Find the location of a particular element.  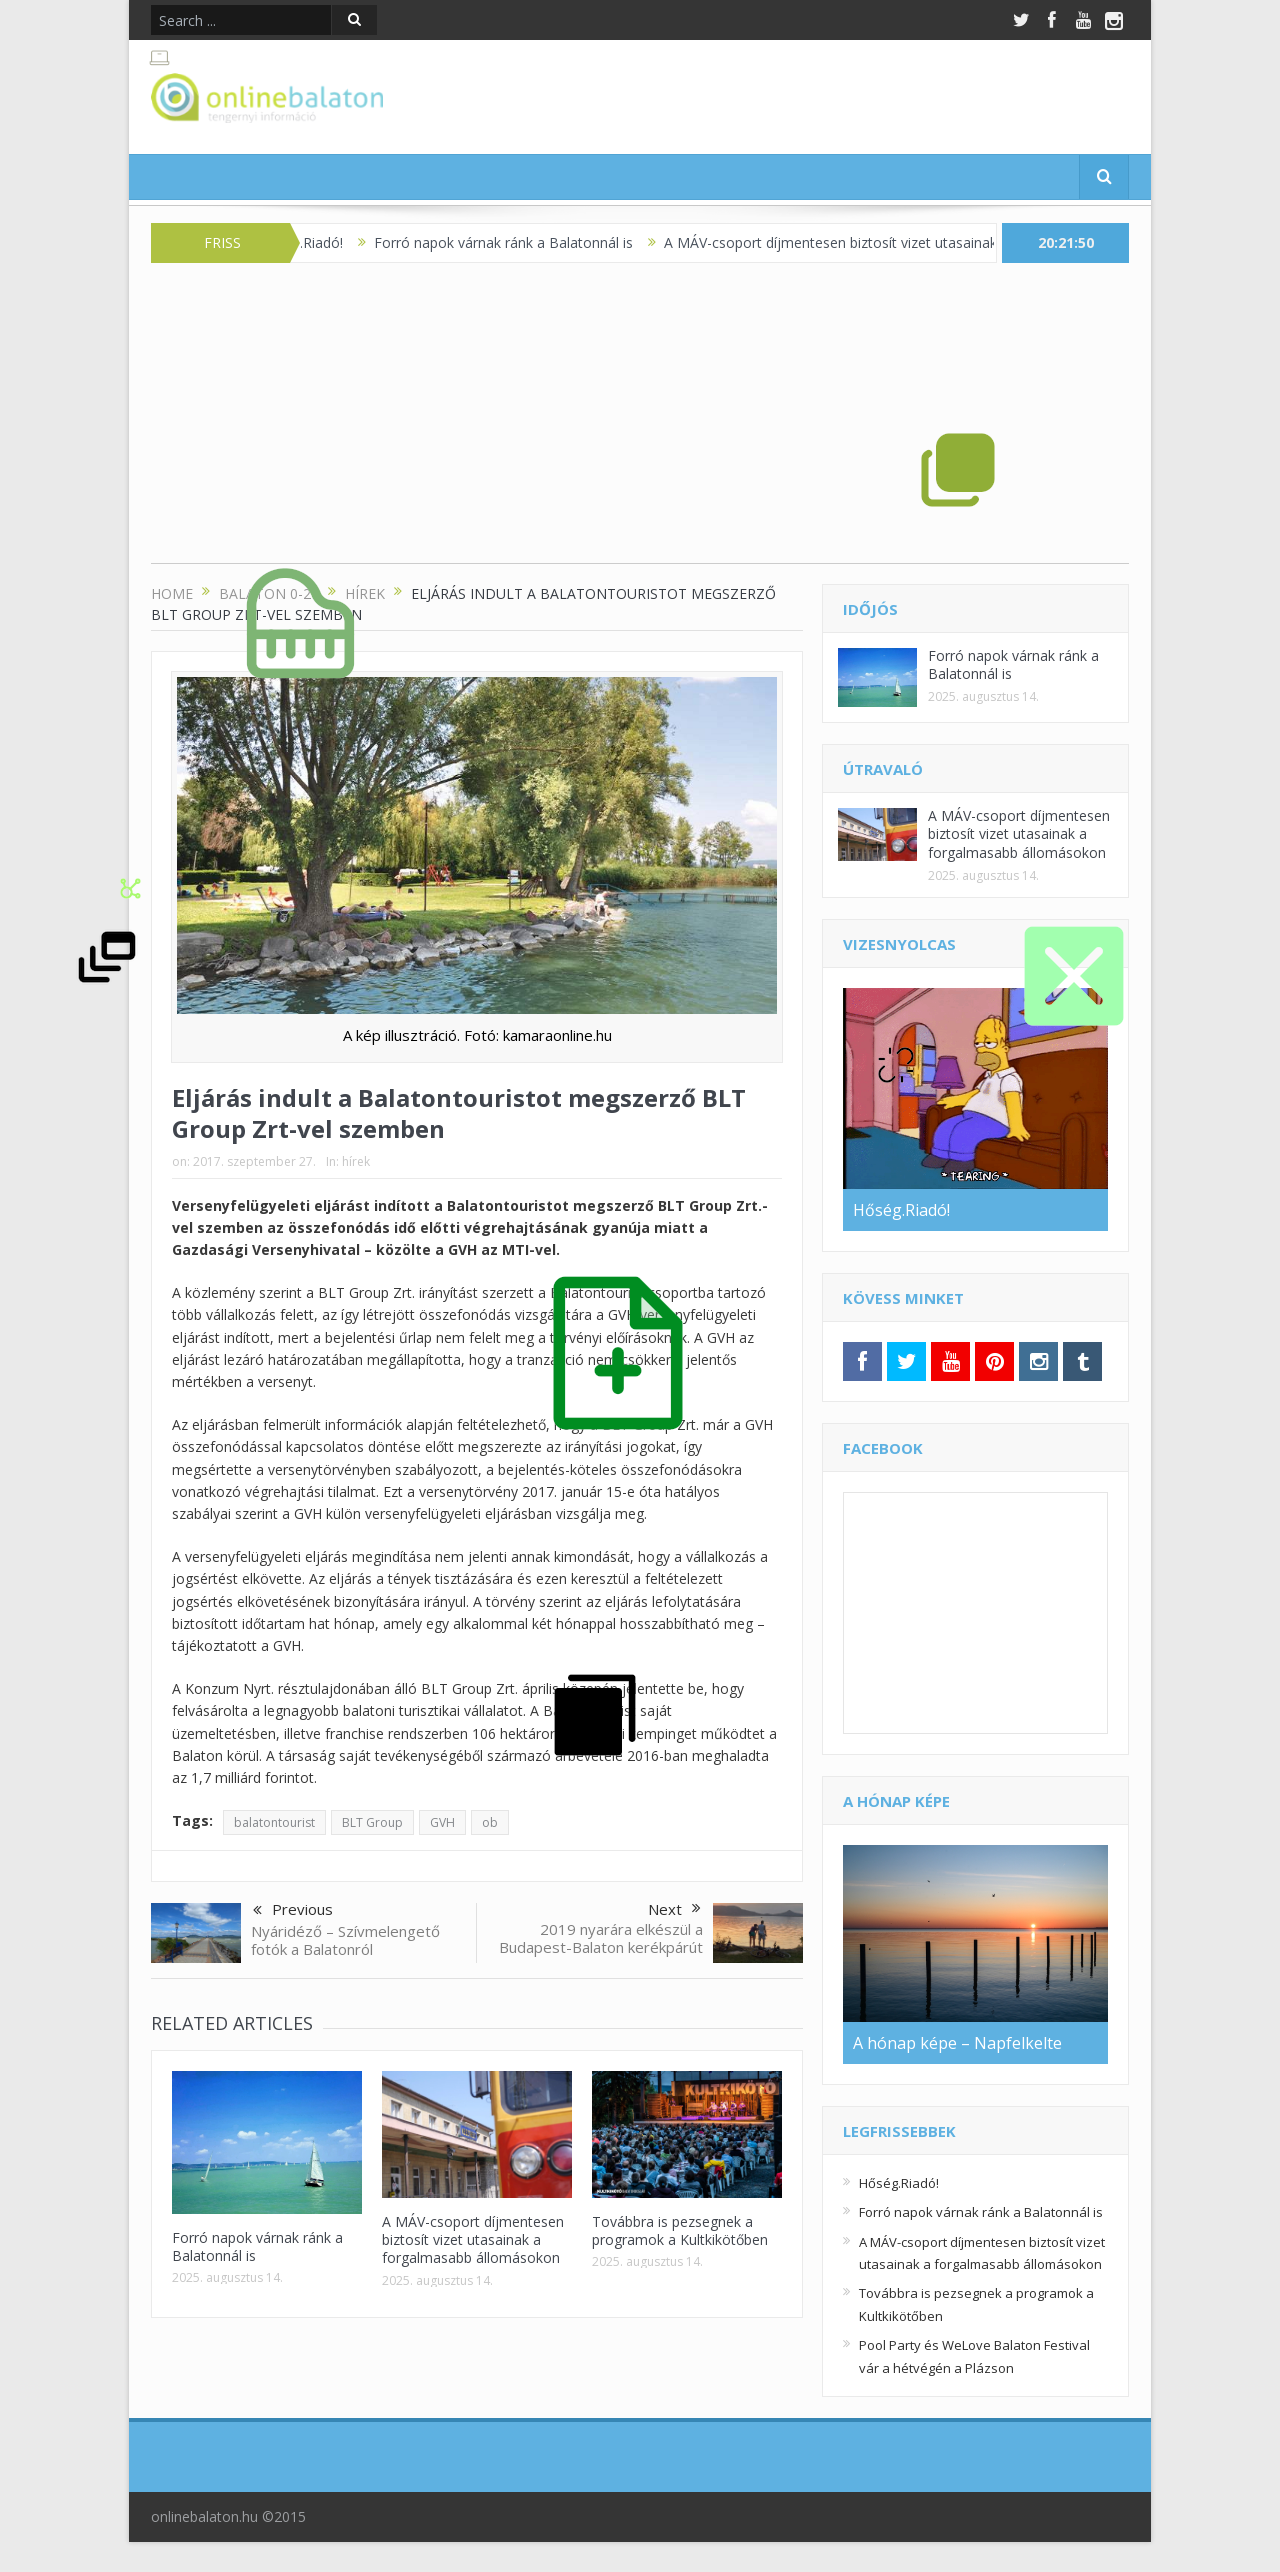

access affiliate or referral program is located at coordinates (130, 888).